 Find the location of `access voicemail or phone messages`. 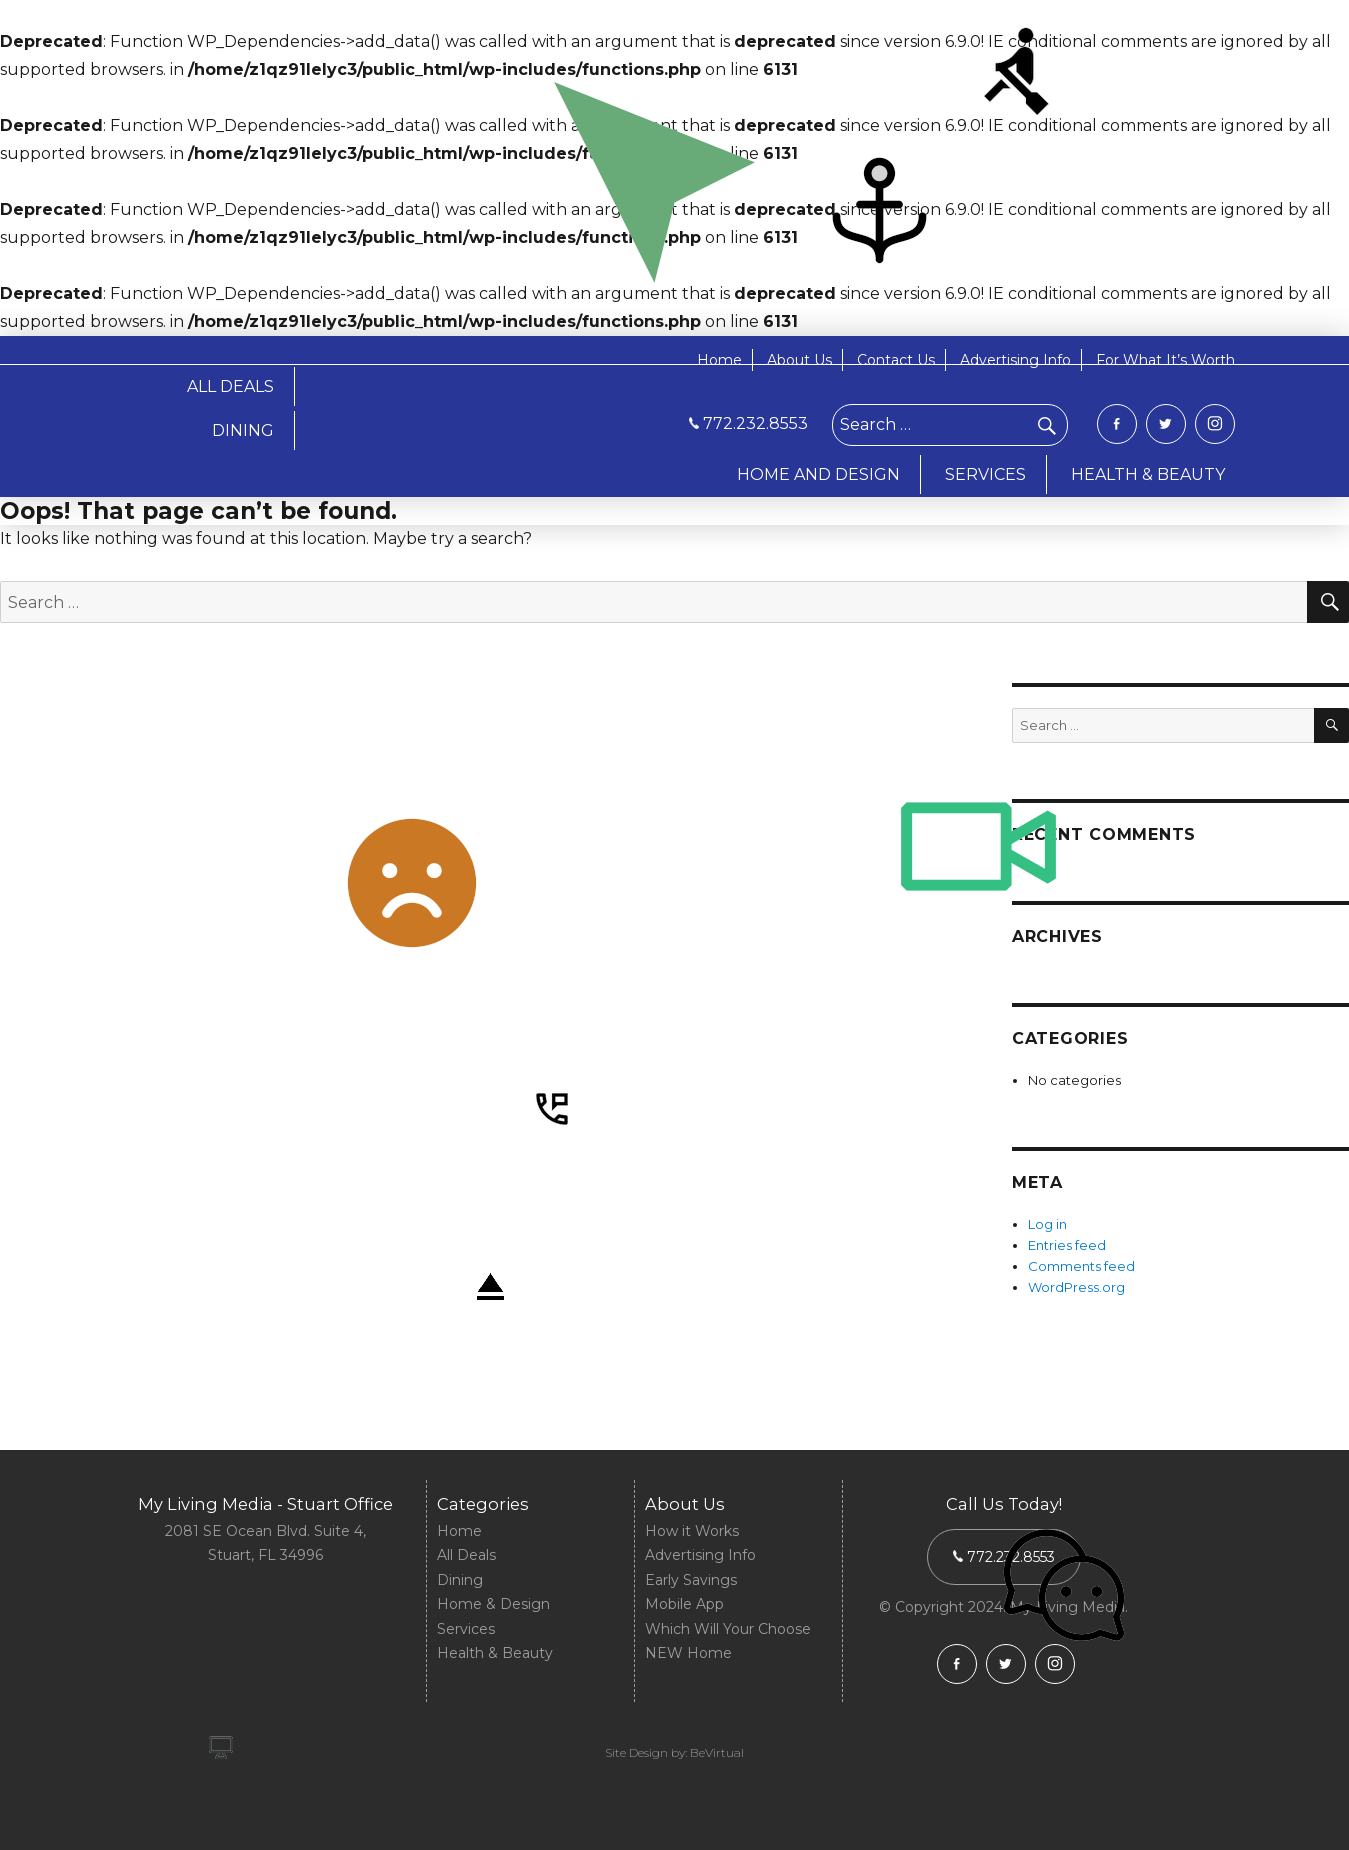

access voicemail or phone messages is located at coordinates (552, 1109).